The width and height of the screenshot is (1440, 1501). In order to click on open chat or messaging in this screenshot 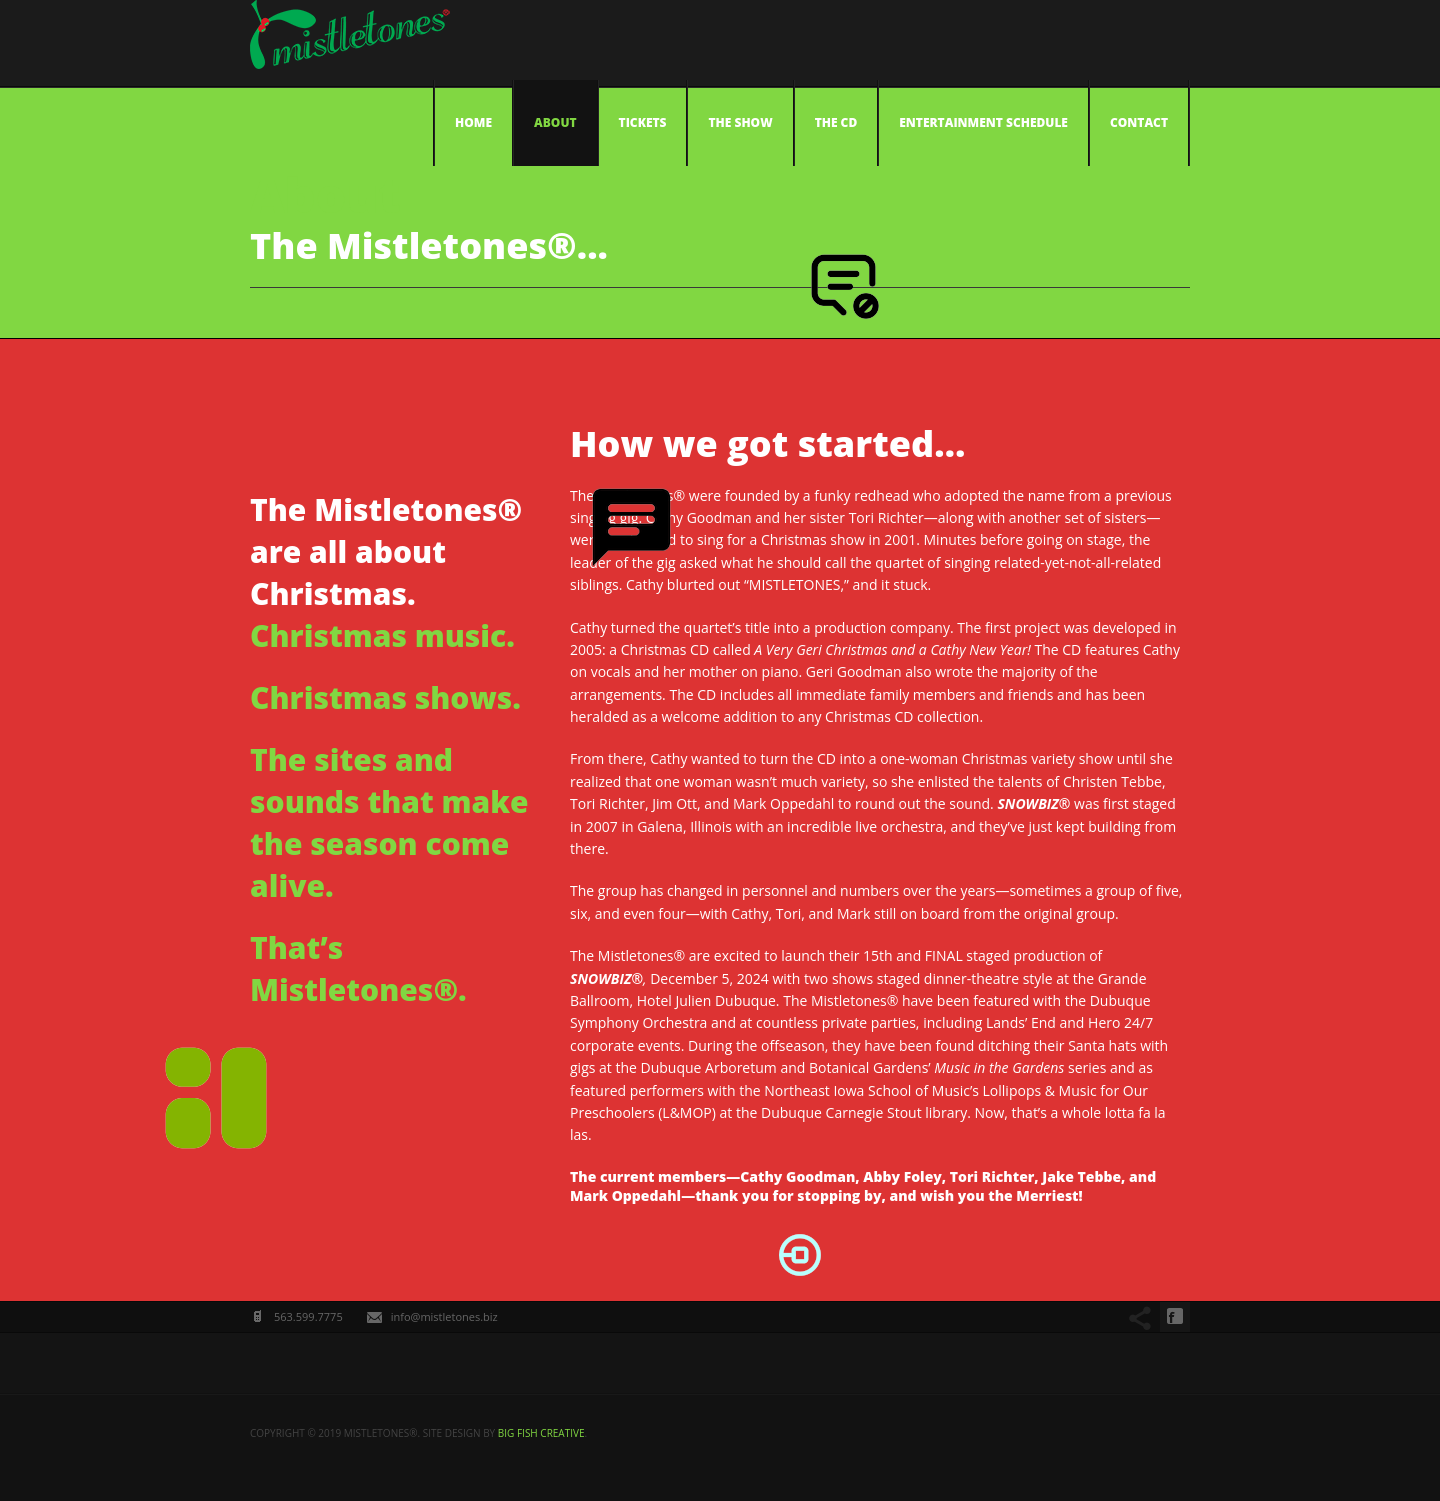, I will do `click(631, 527)`.